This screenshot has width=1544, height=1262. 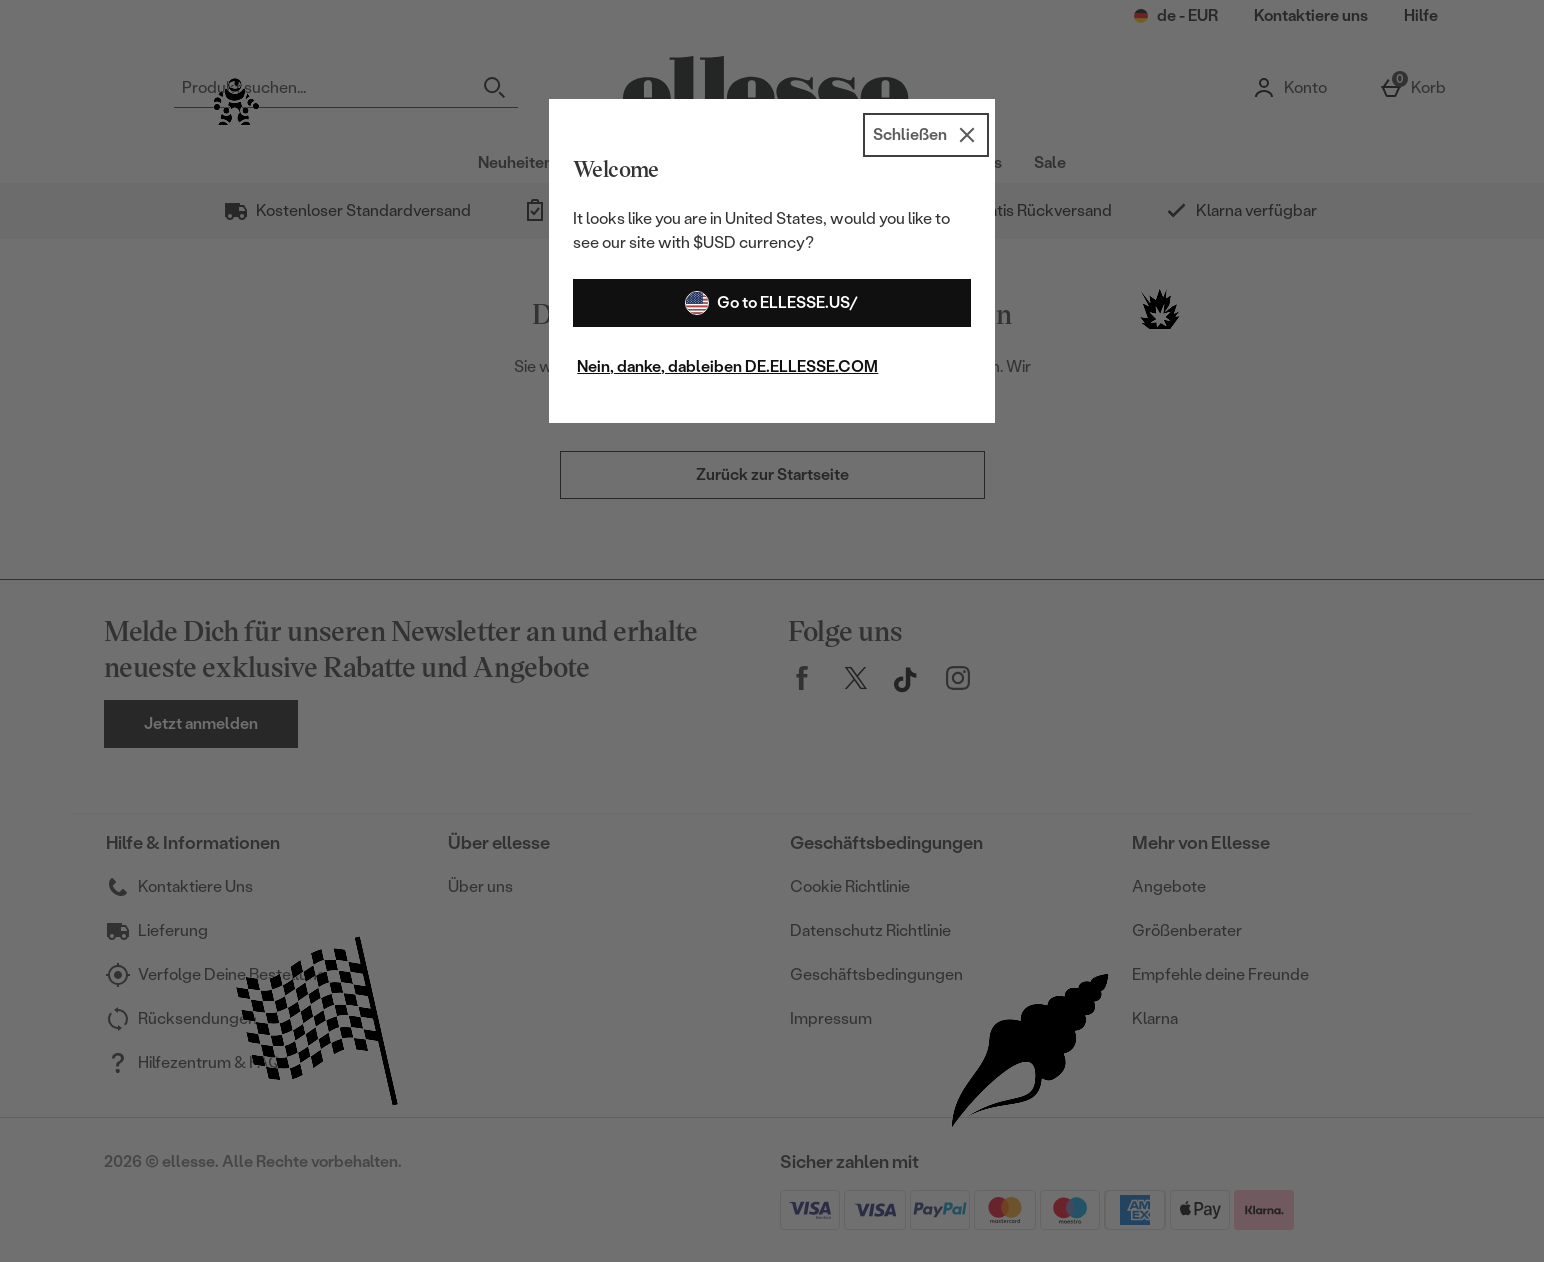 I want to click on select astronaut or space character, so click(x=235, y=101).